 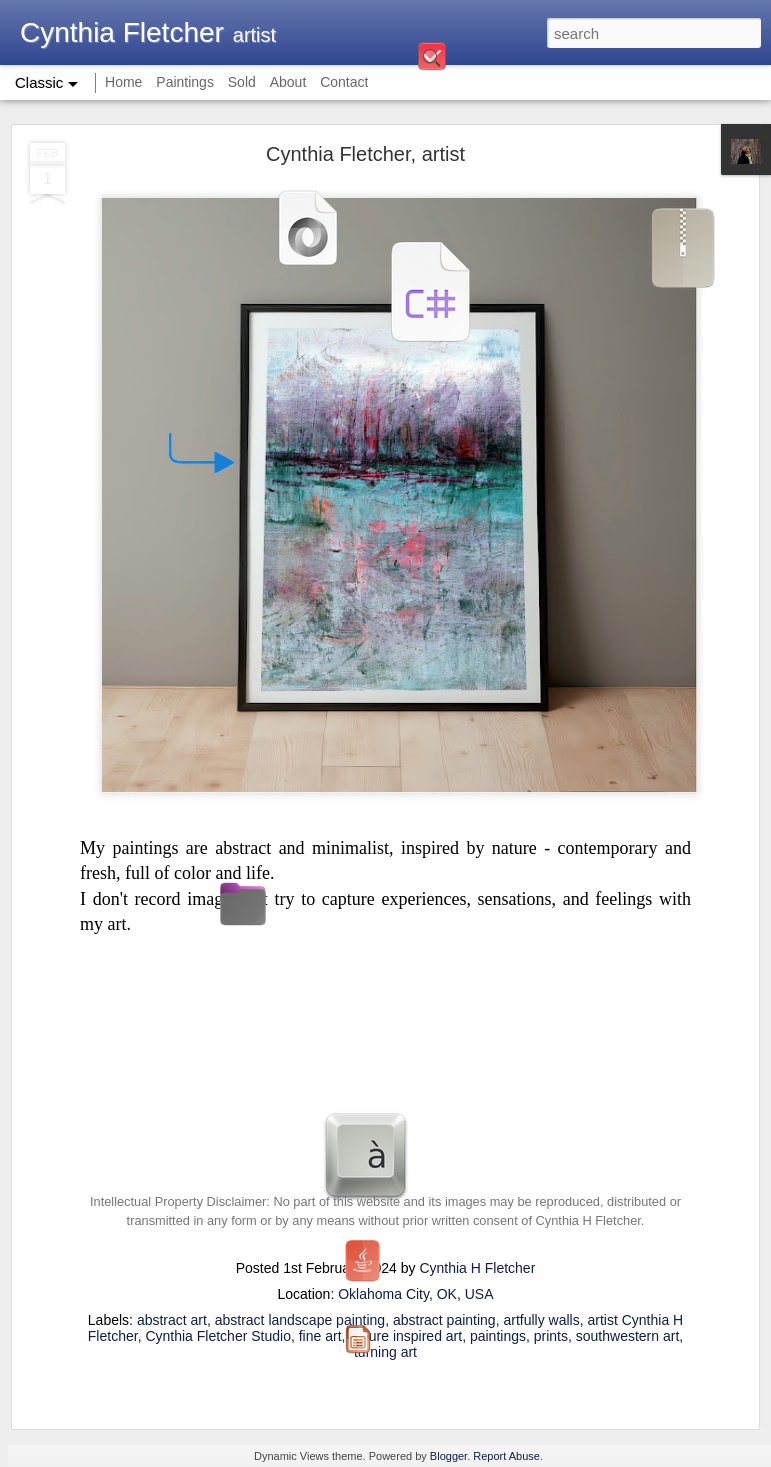 What do you see at coordinates (432, 56) in the screenshot?
I see `open dconf editor application` at bounding box center [432, 56].